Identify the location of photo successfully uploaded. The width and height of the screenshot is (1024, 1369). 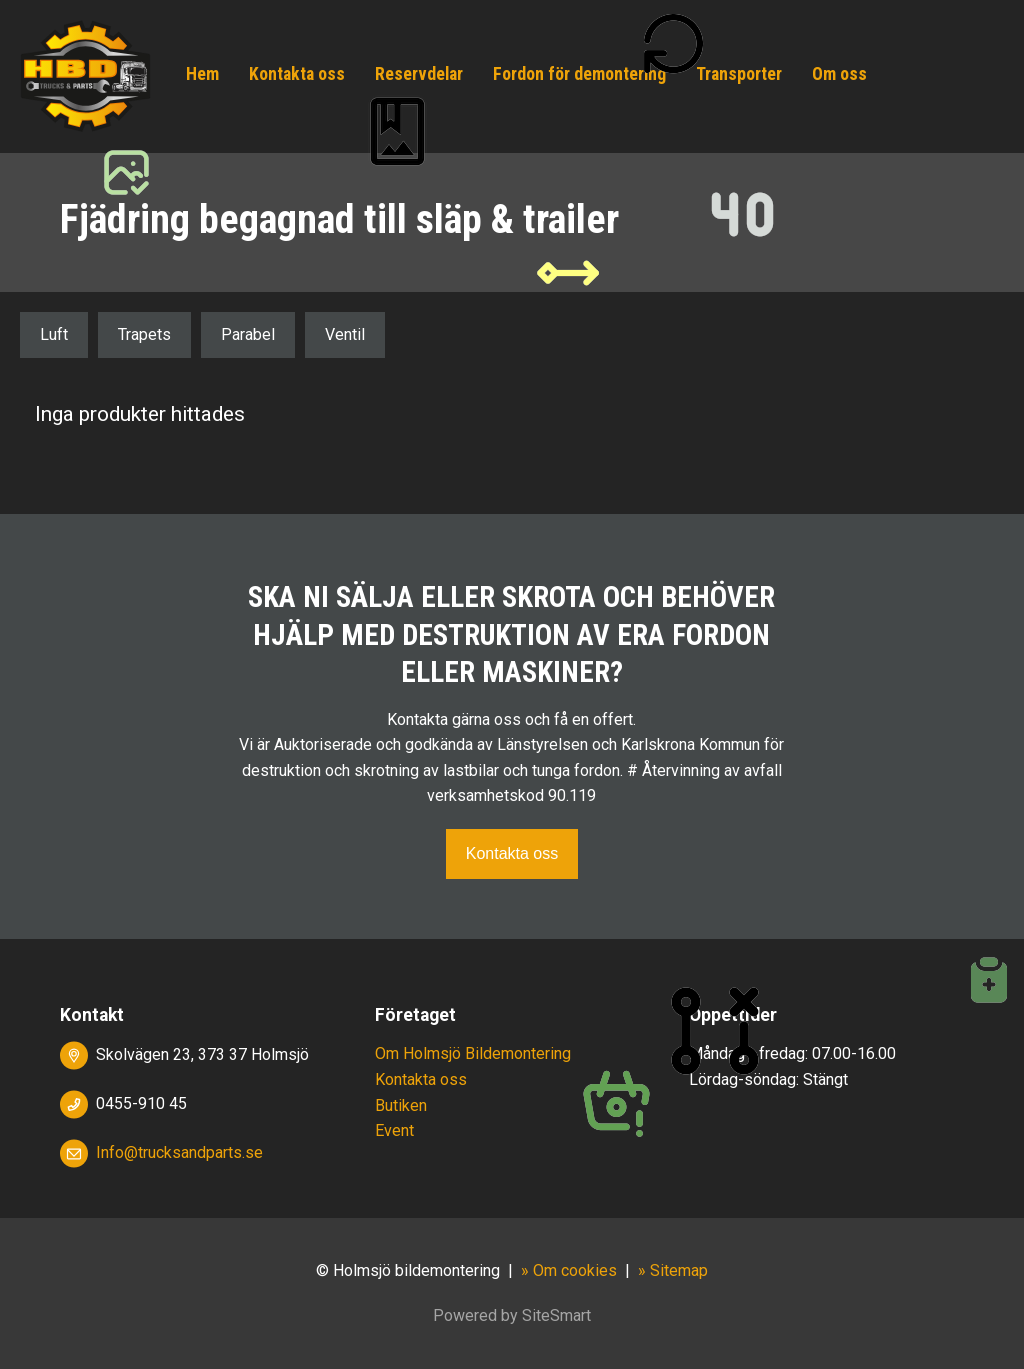
(126, 172).